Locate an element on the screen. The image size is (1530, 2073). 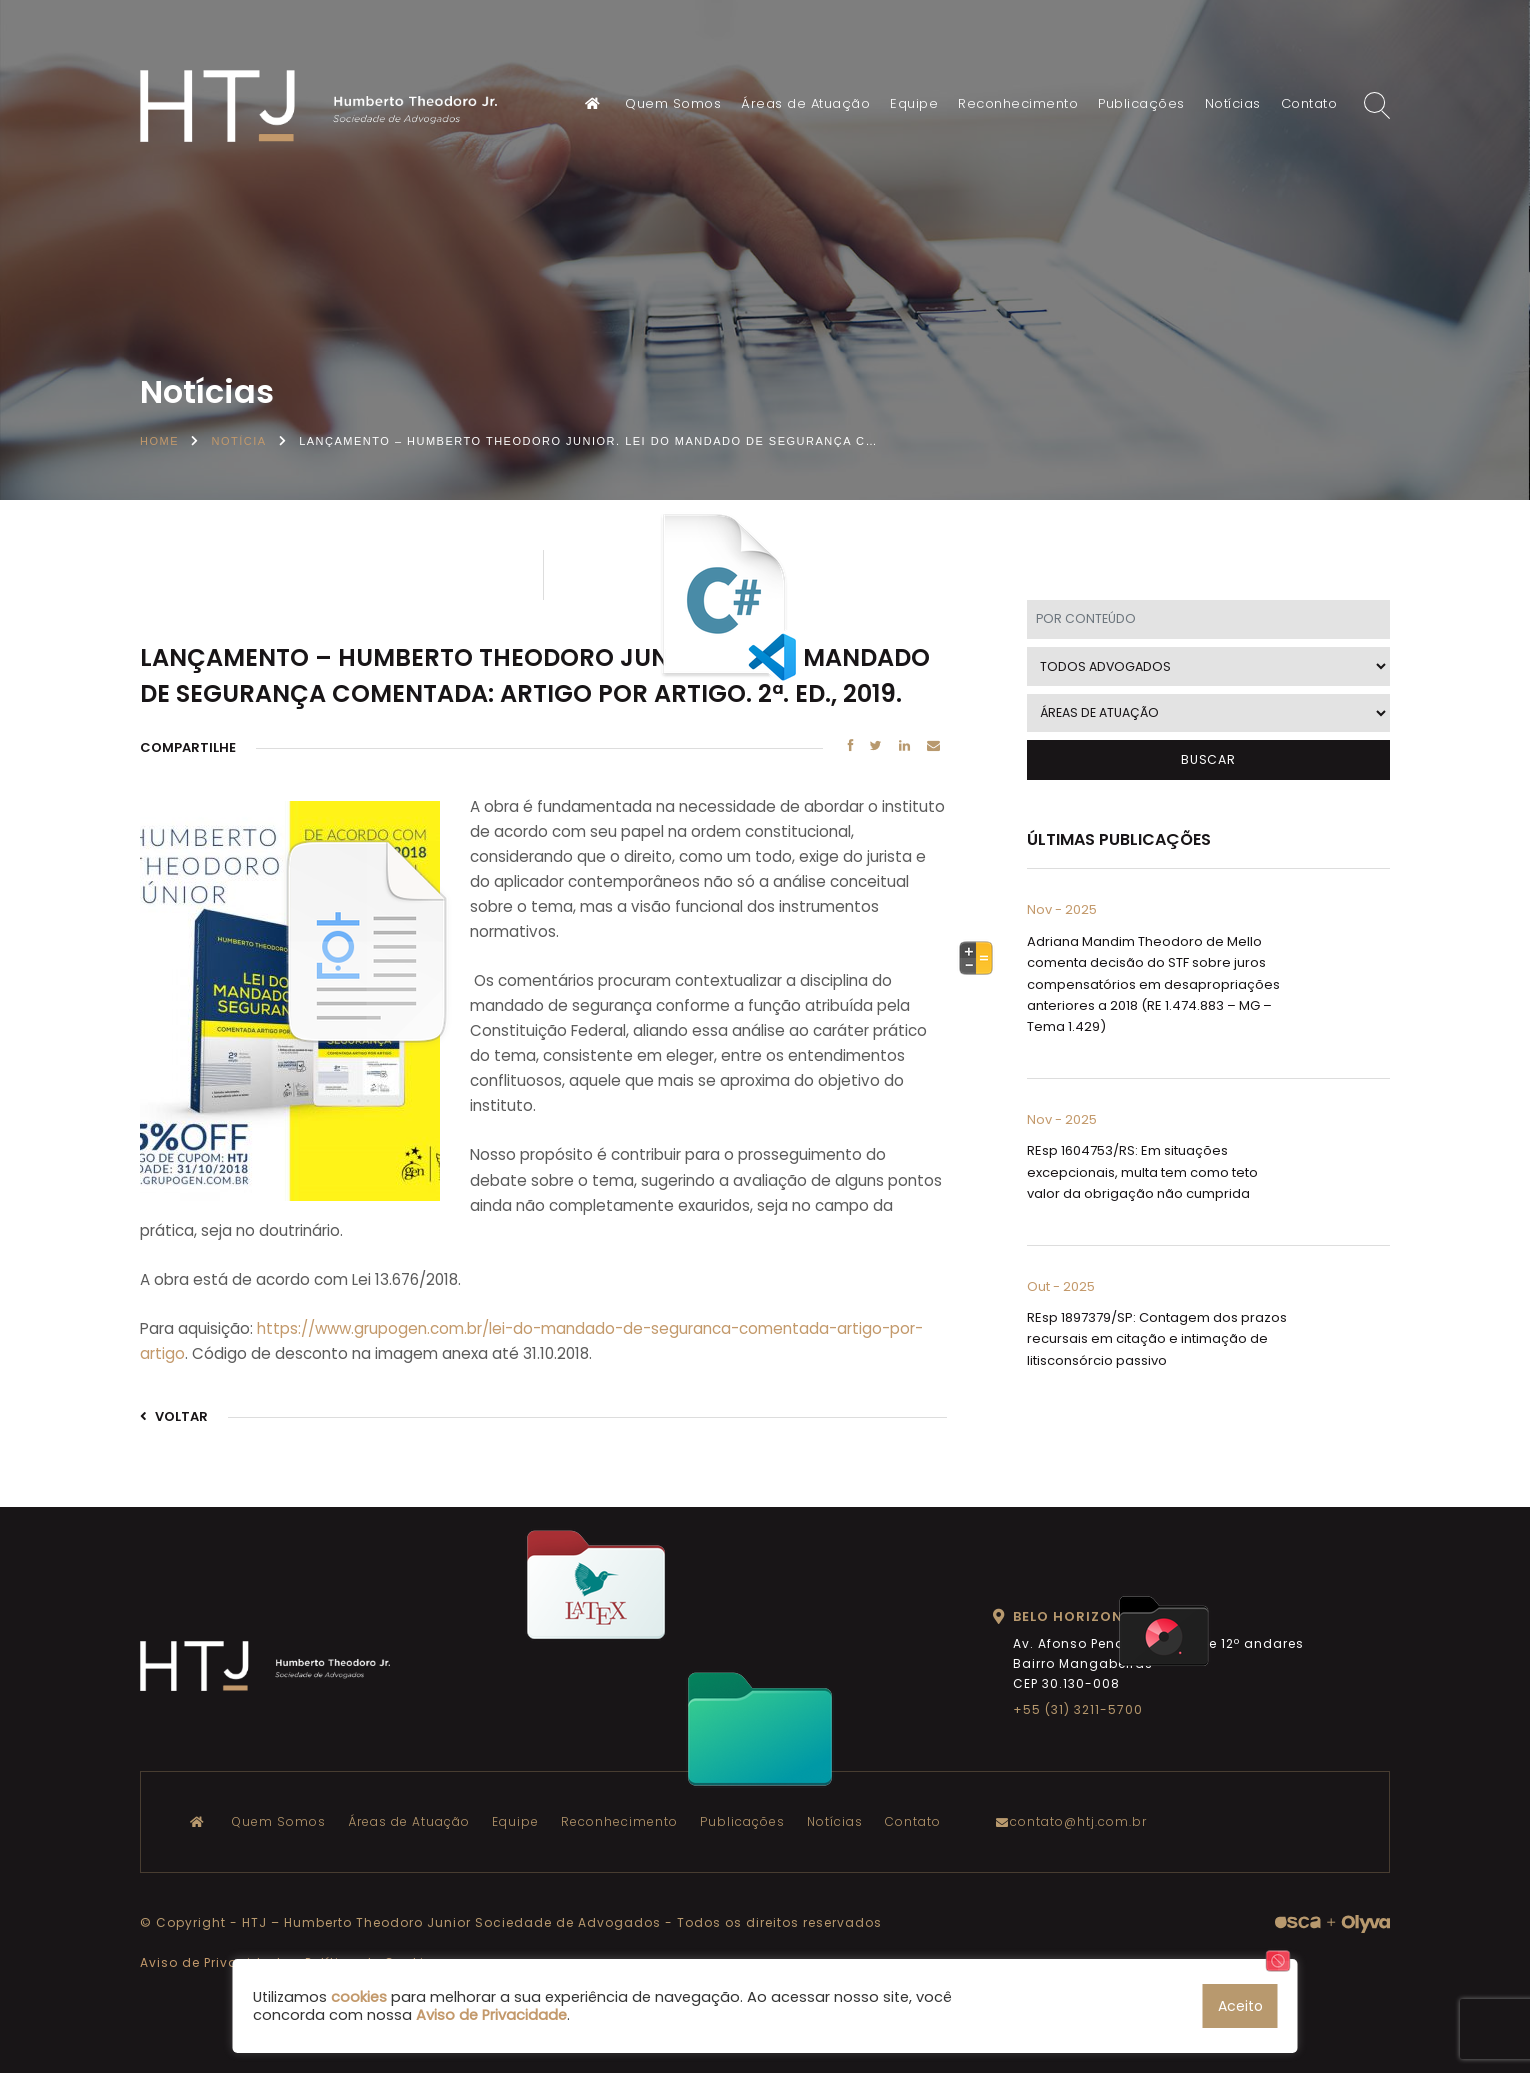
open a Hangul Word Processor (.hwp) document is located at coordinates (366, 941).